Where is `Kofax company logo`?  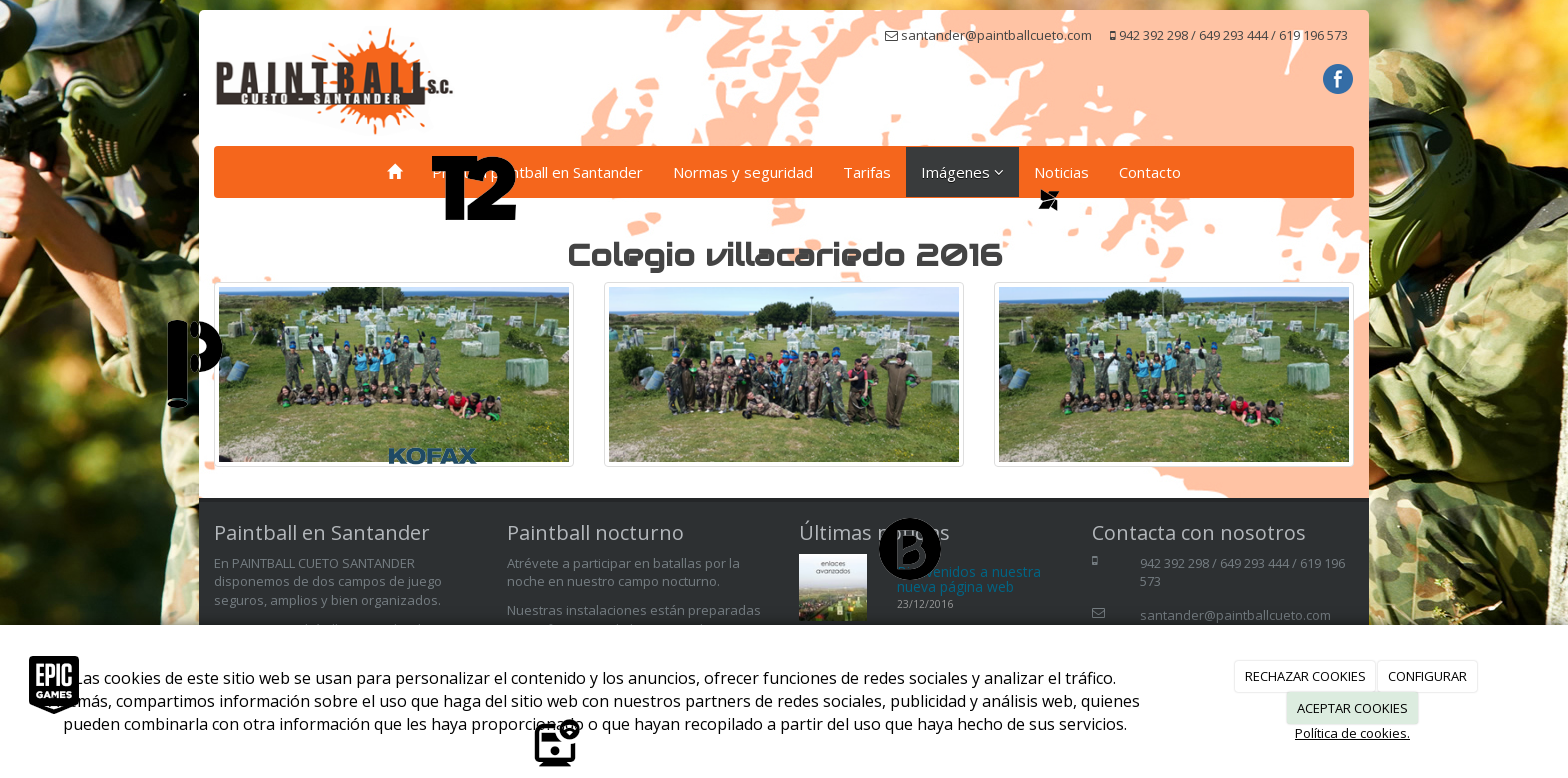
Kofax company logo is located at coordinates (433, 456).